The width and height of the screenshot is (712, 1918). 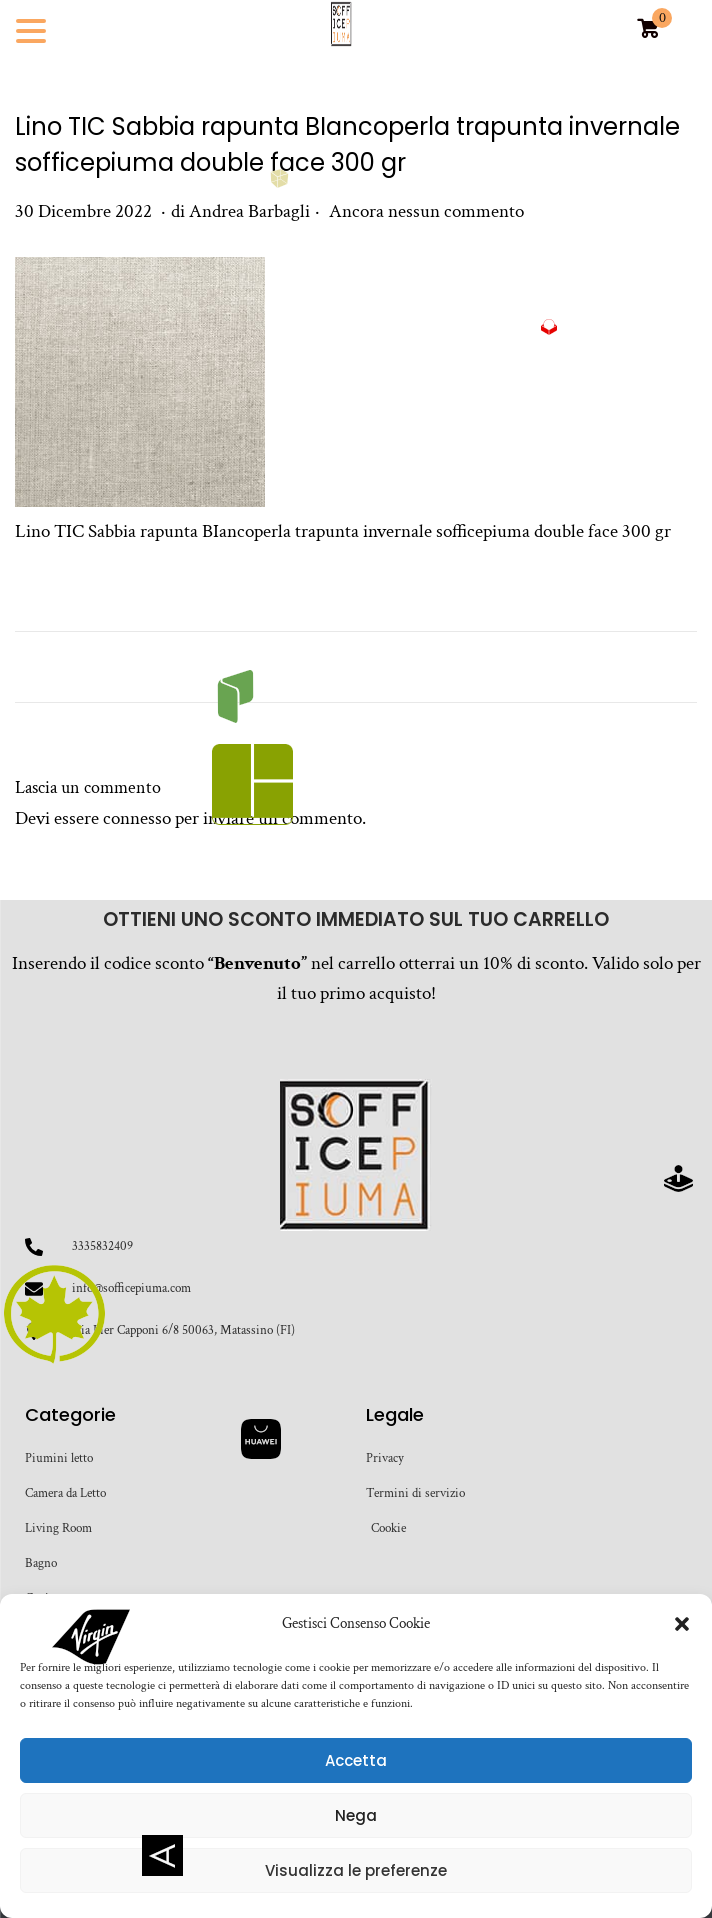 I want to click on open Roundcube webmail client, so click(x=549, y=327).